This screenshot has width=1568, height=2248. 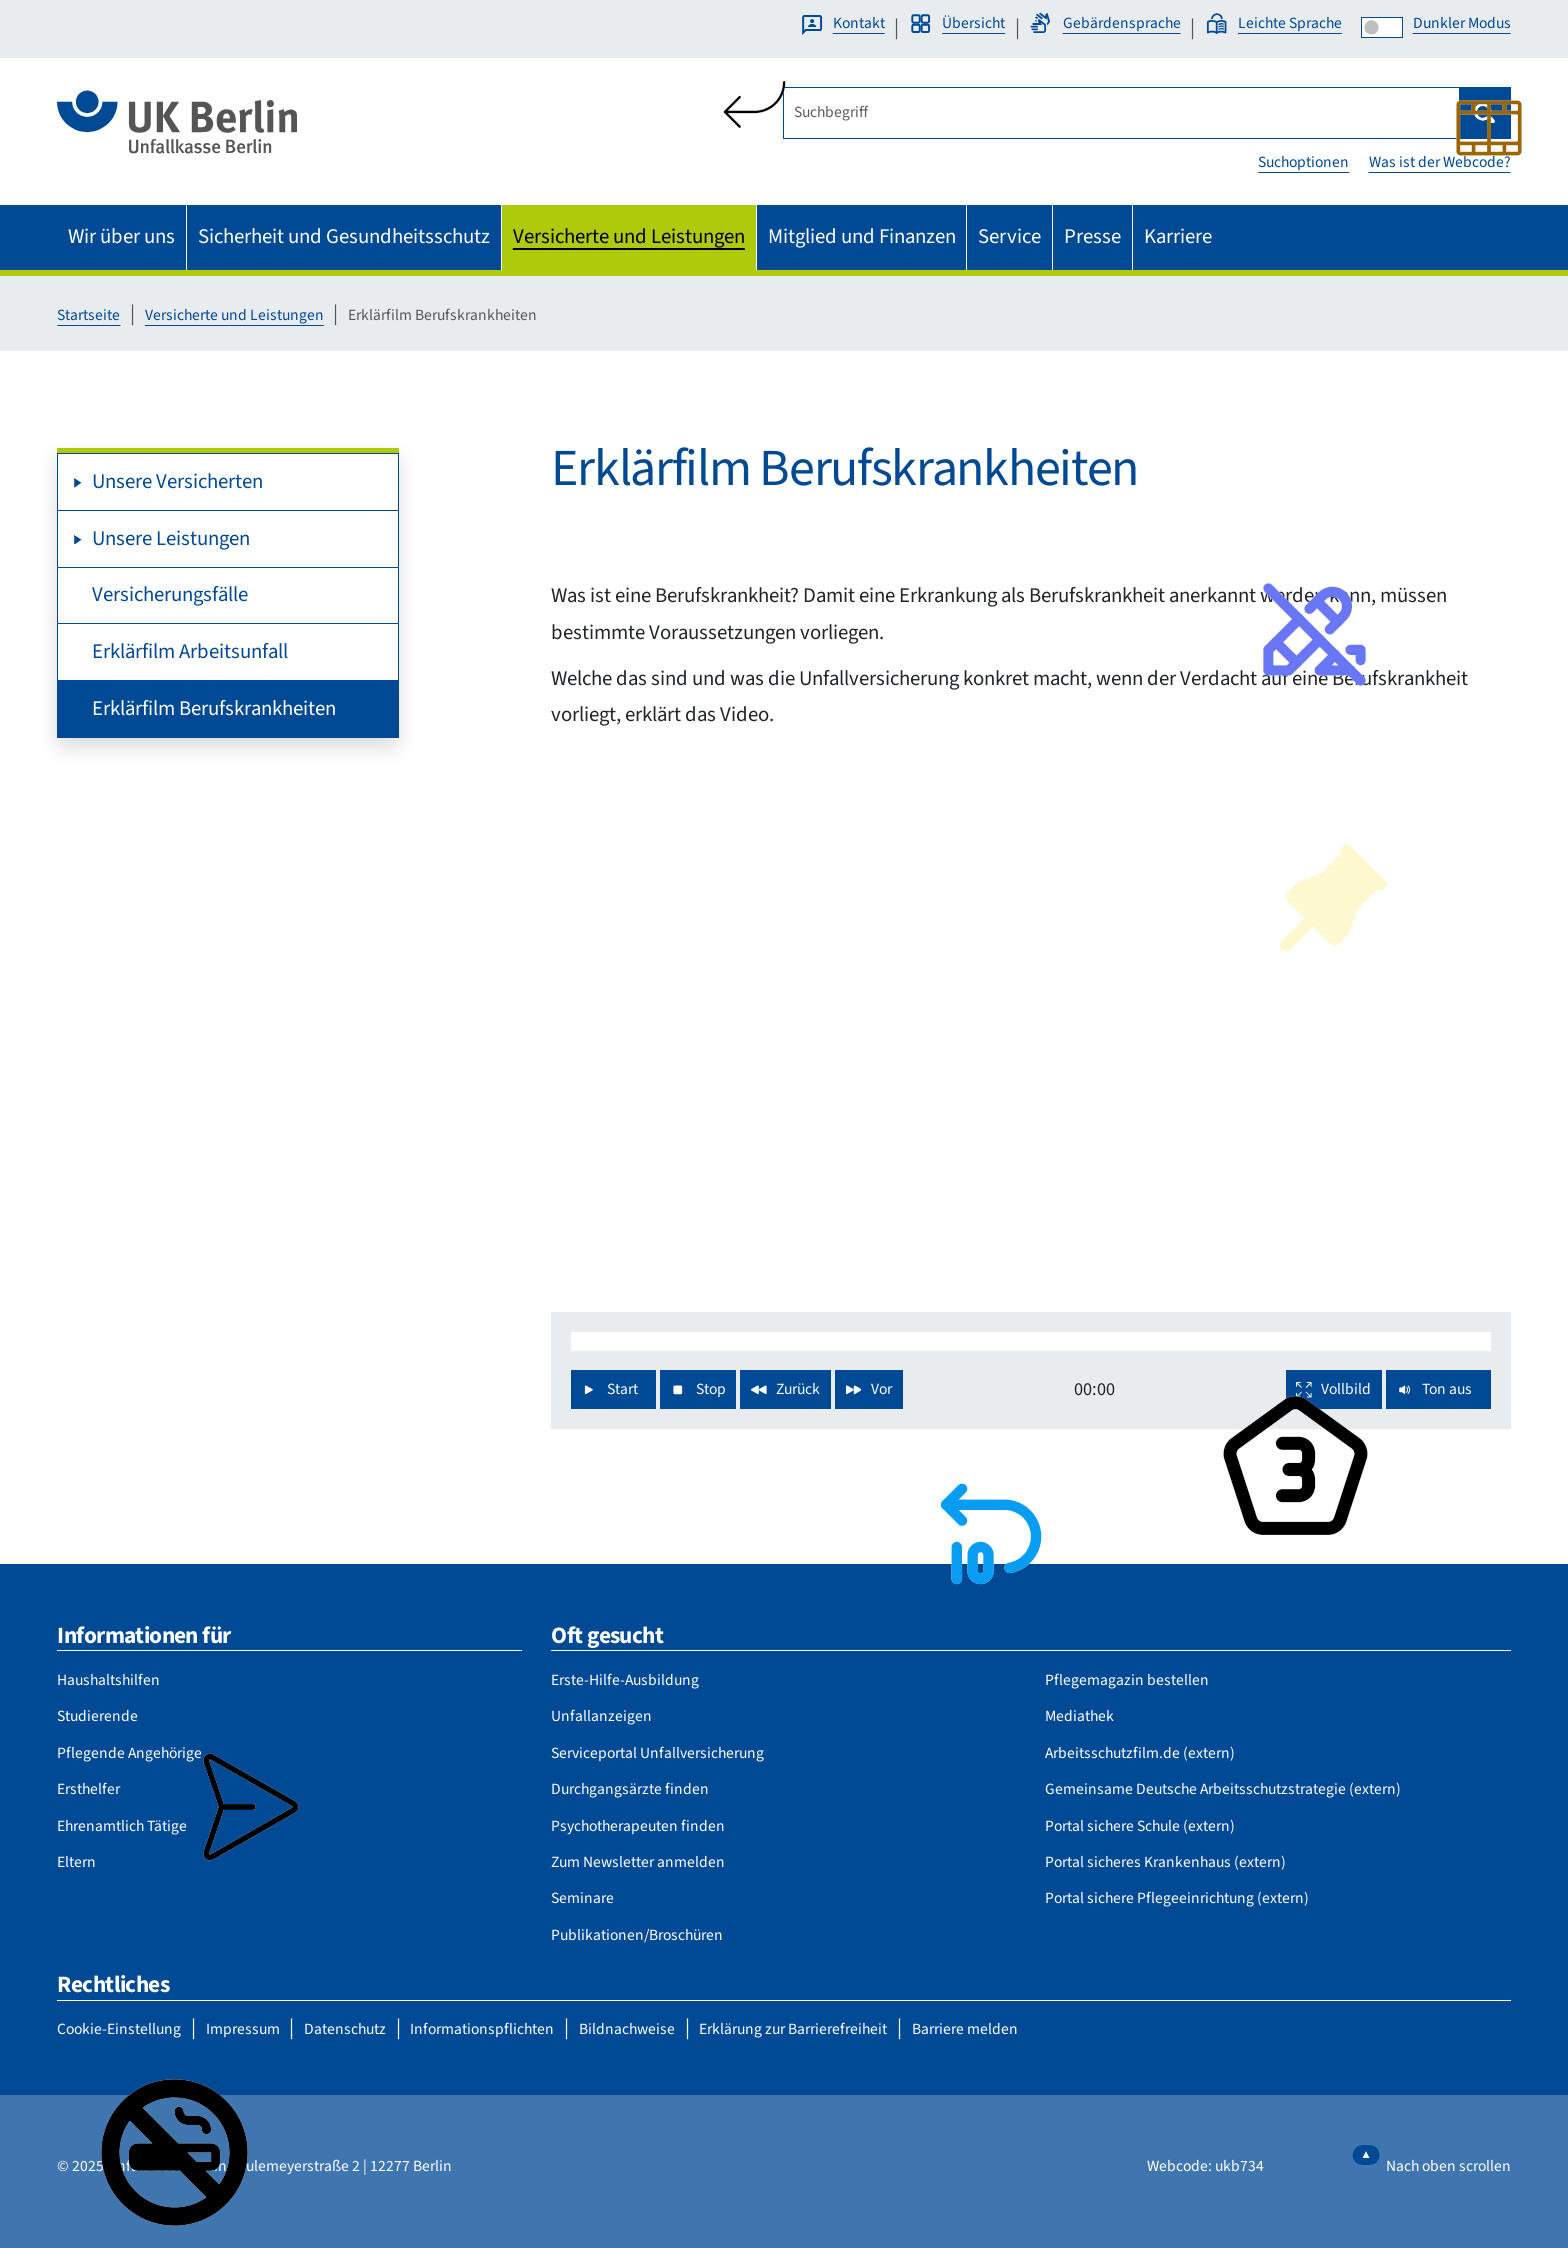 What do you see at coordinates (174, 2152) in the screenshot?
I see `indicates a no smoking zone or area` at bounding box center [174, 2152].